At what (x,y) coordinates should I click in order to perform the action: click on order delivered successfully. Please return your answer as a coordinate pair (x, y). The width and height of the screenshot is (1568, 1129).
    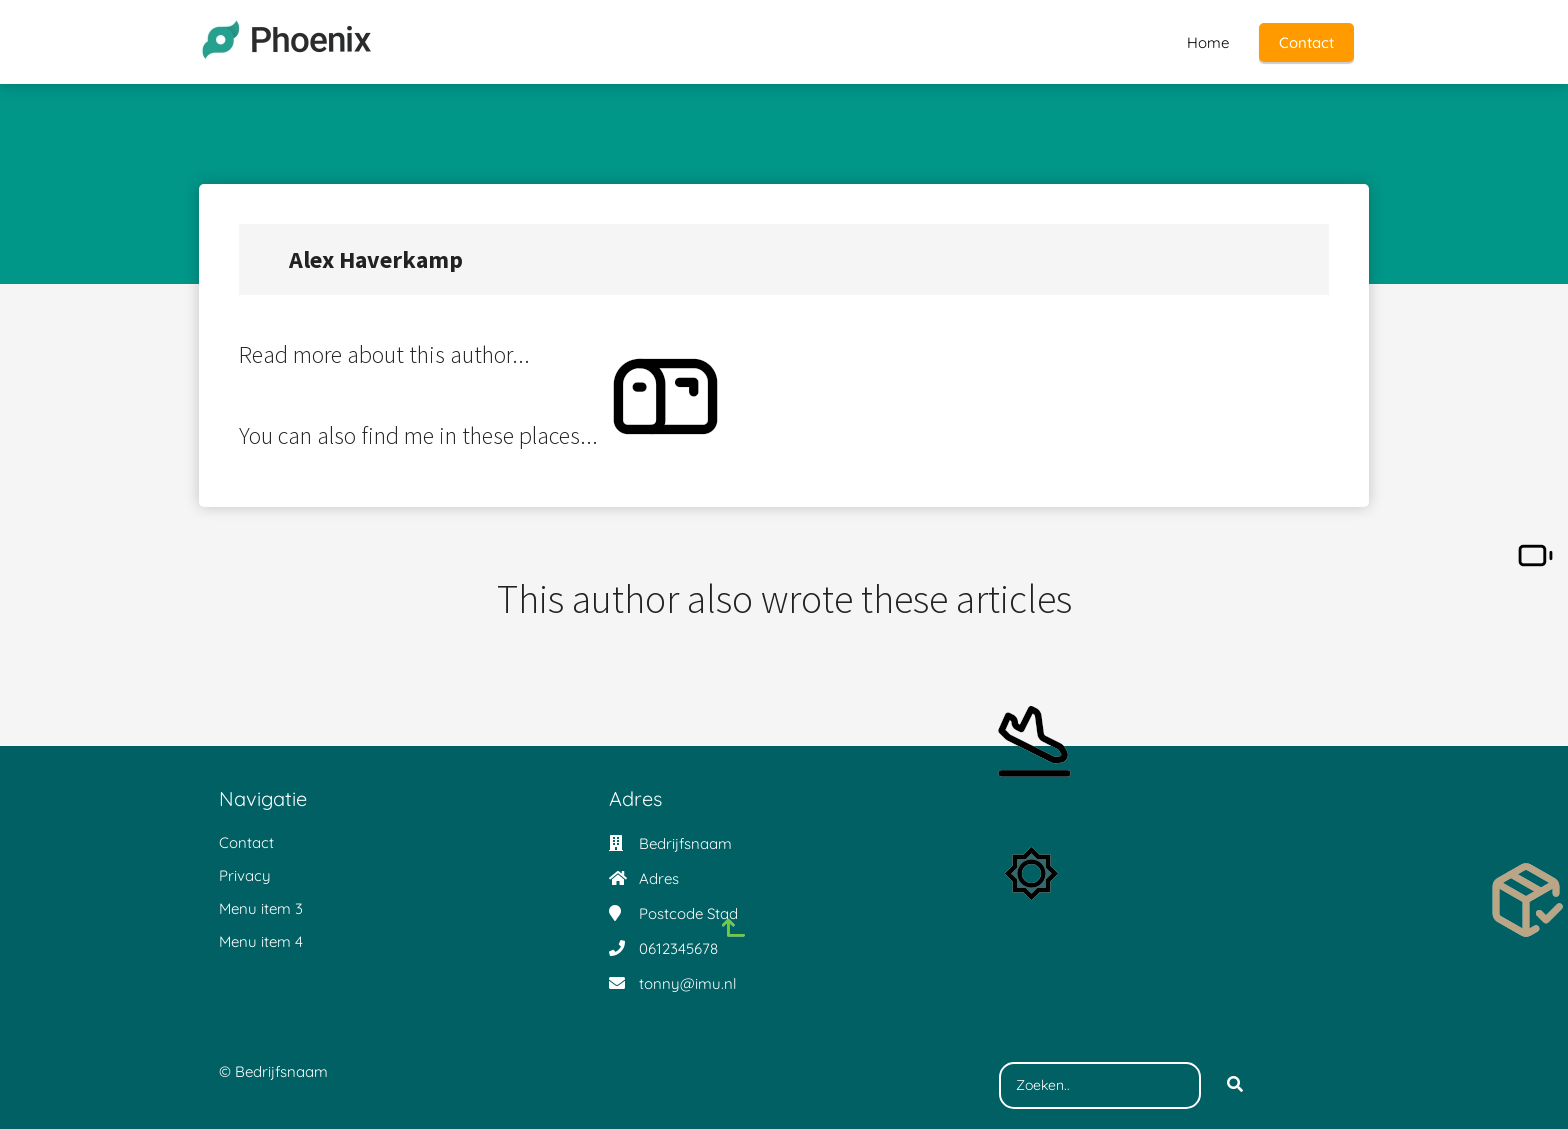
    Looking at the image, I should click on (1526, 900).